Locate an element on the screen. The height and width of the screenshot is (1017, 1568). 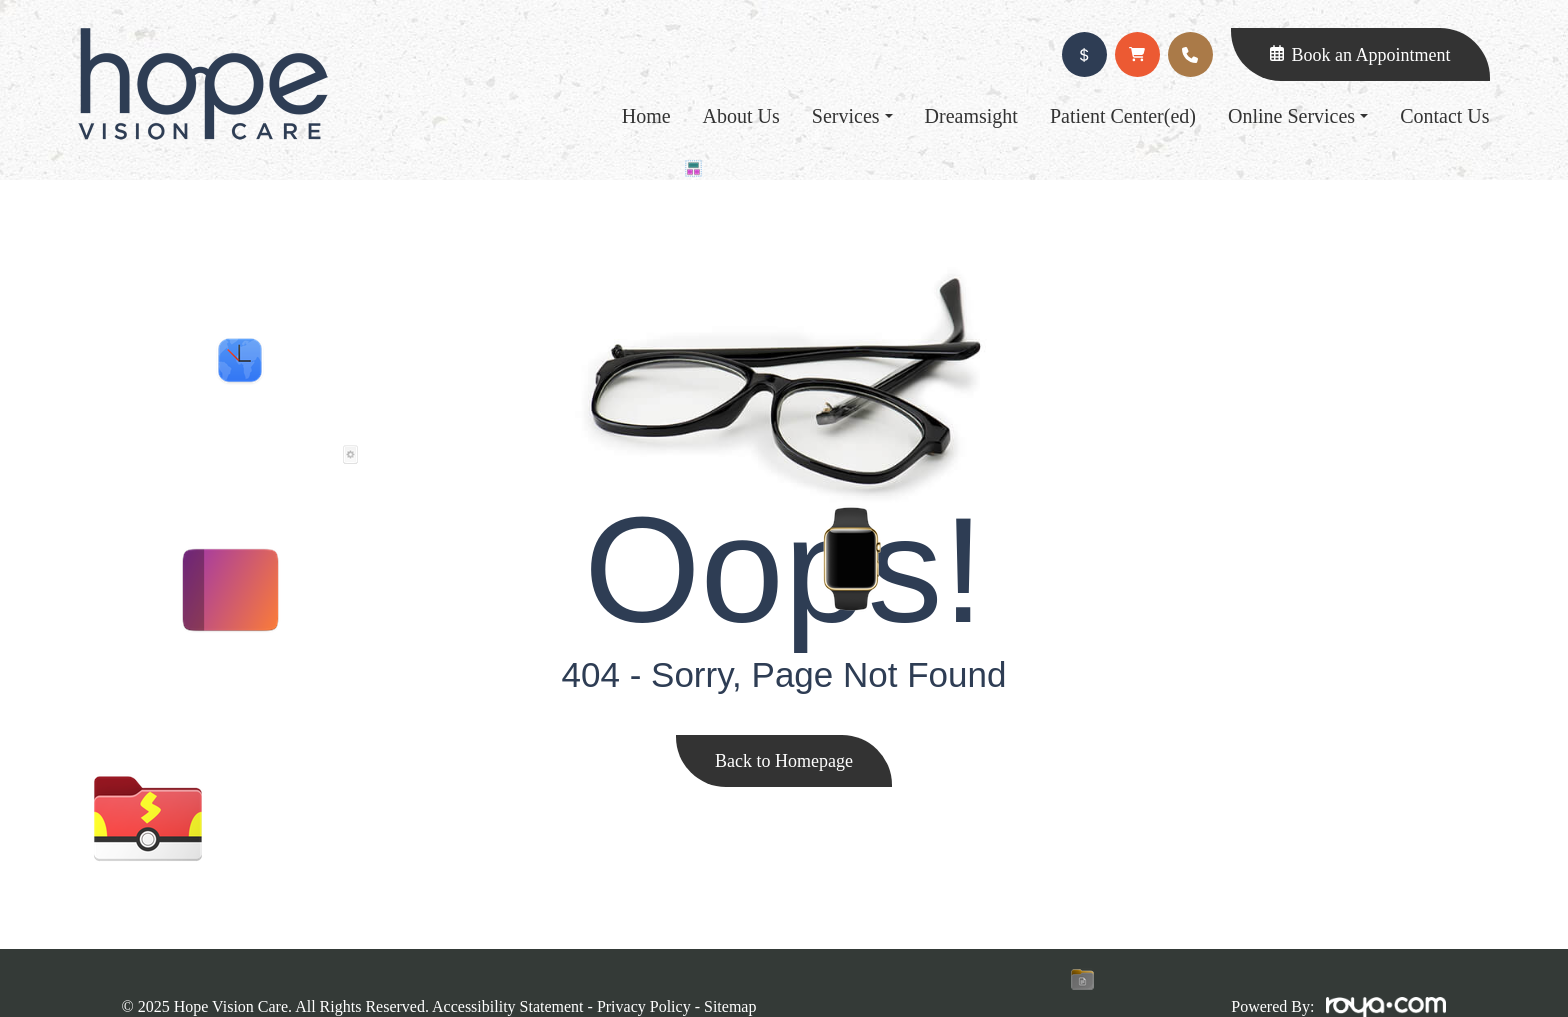
a desktop application shortcut file is located at coordinates (350, 454).